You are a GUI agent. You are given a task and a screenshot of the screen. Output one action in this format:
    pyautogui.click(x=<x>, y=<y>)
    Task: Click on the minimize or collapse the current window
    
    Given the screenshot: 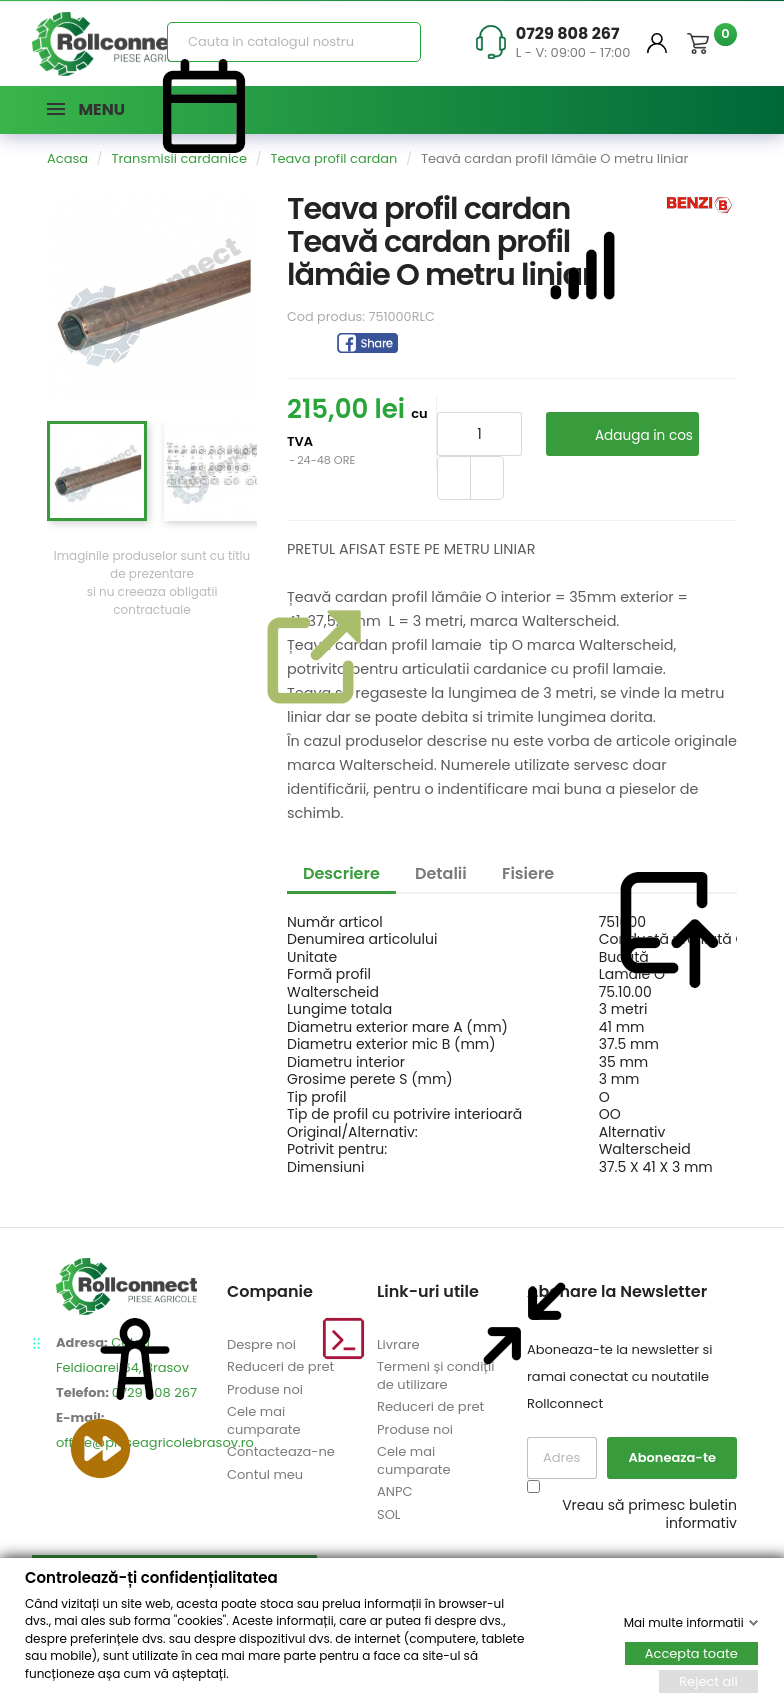 What is the action you would take?
    pyautogui.click(x=524, y=1323)
    